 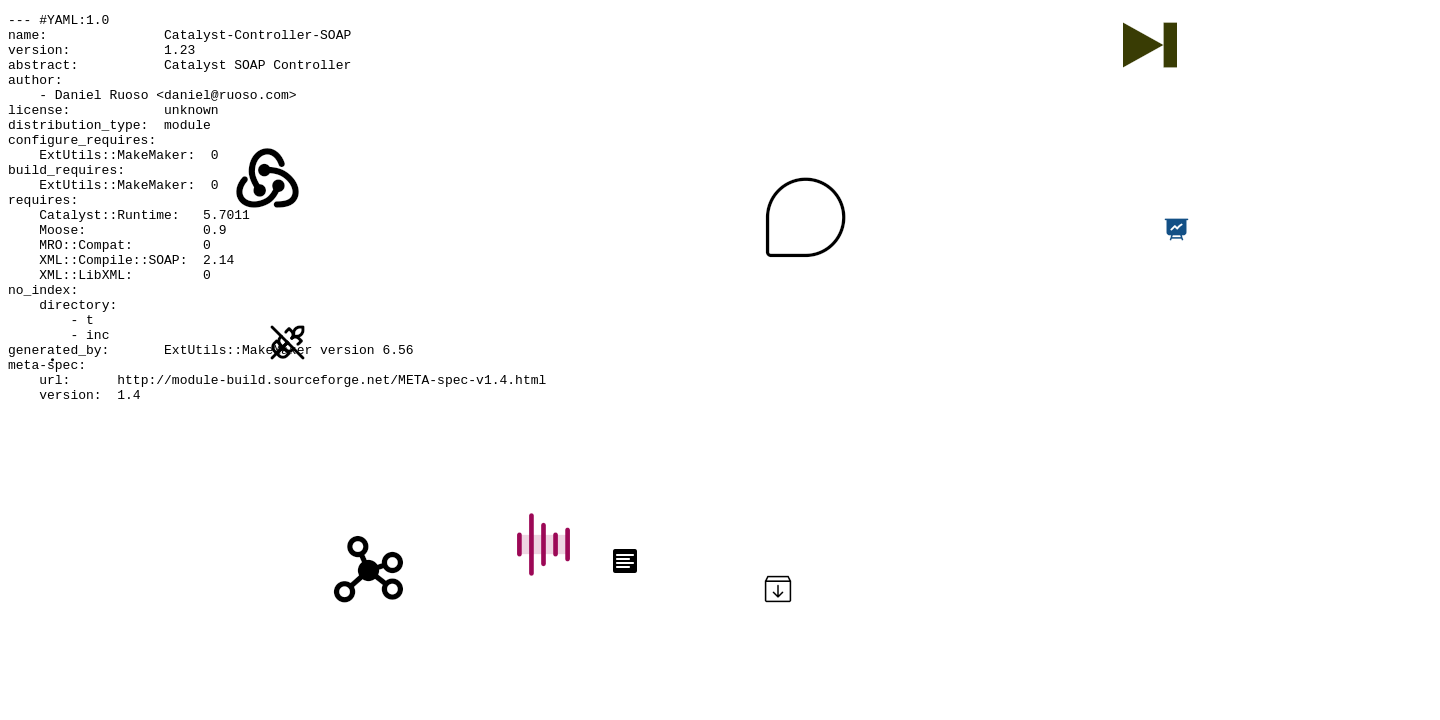 I want to click on view presentation or slideshow, so click(x=1176, y=229).